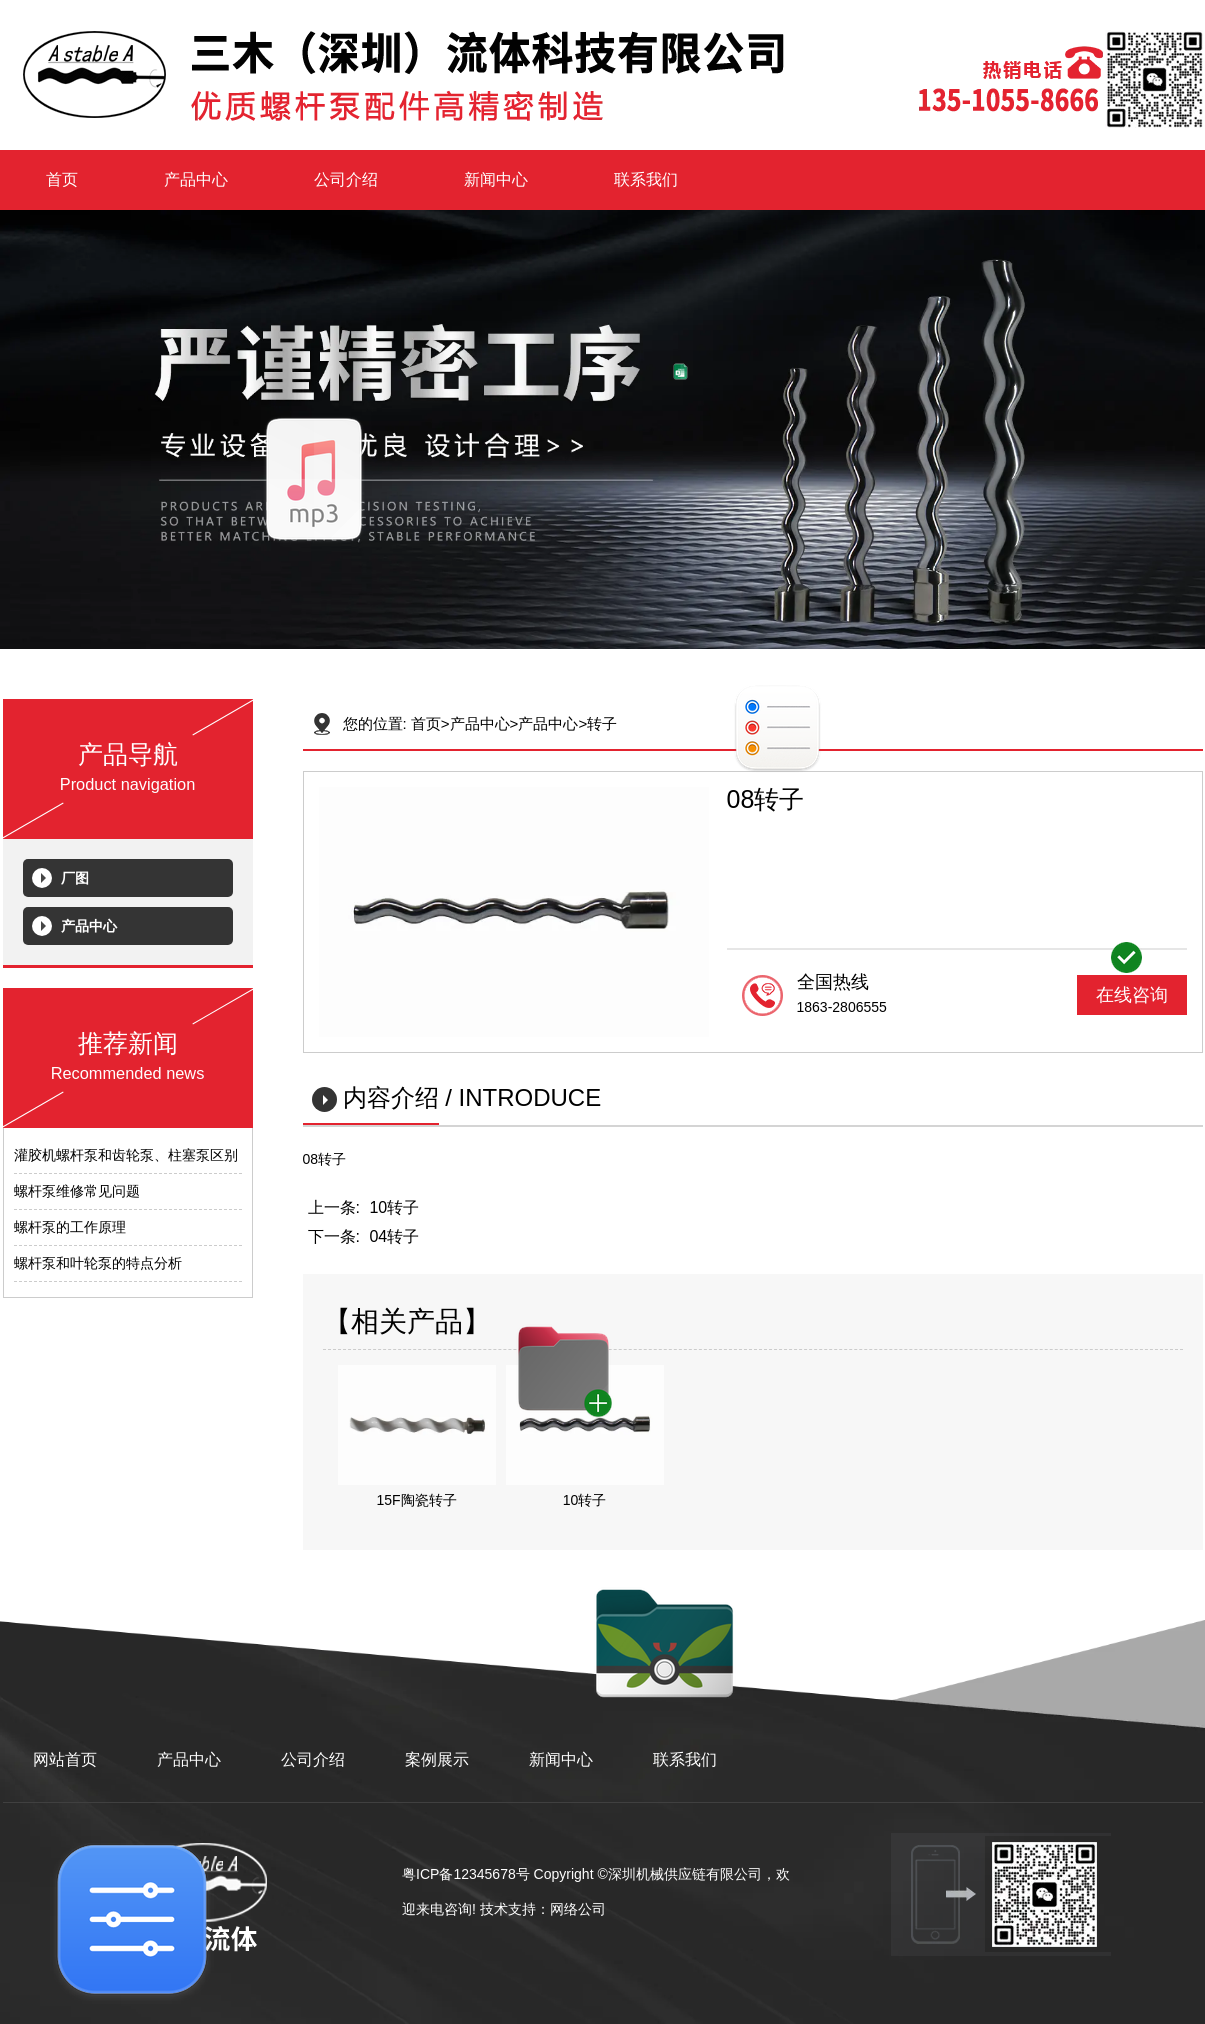 Image resolution: width=1205 pixels, height=2024 pixels. I want to click on open the reminders app, so click(777, 727).